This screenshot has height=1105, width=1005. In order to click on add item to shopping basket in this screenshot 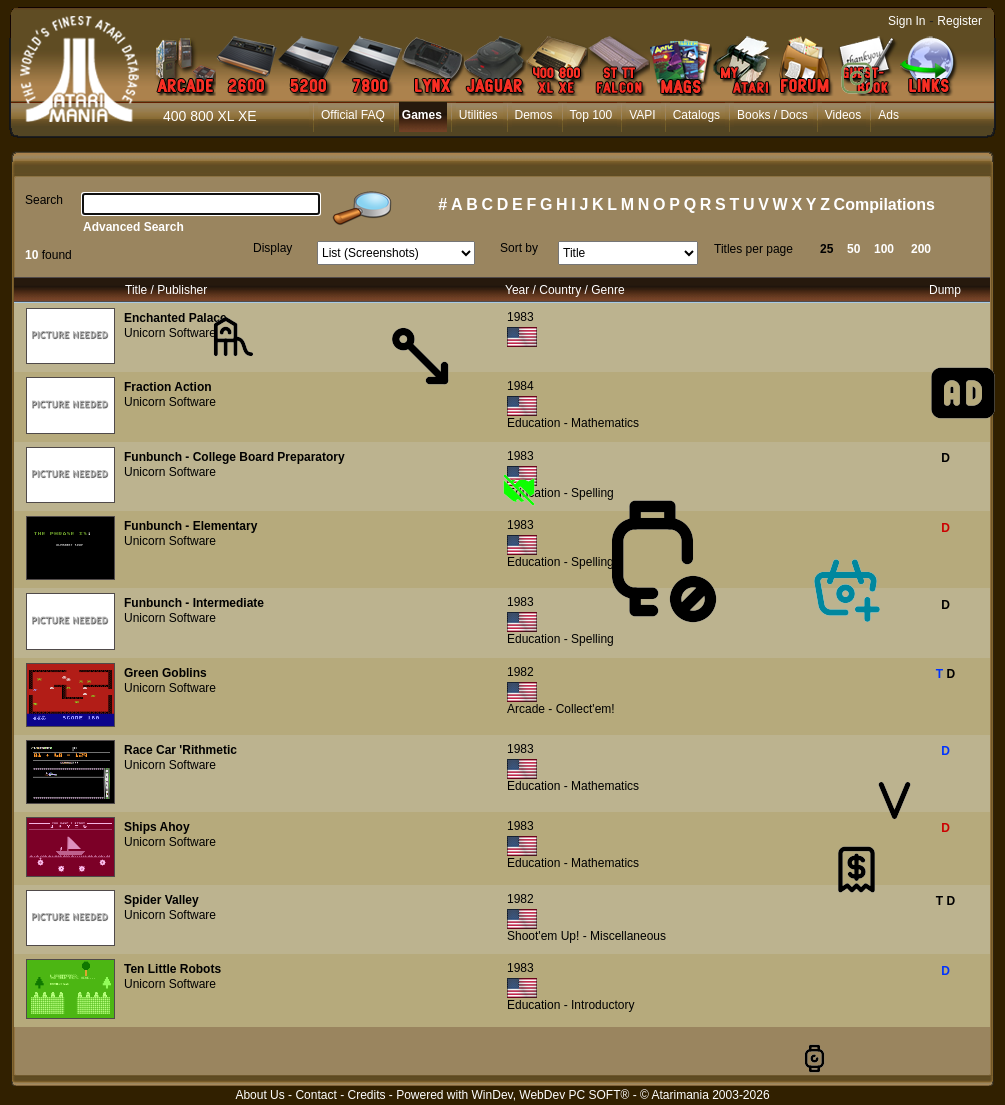, I will do `click(845, 587)`.